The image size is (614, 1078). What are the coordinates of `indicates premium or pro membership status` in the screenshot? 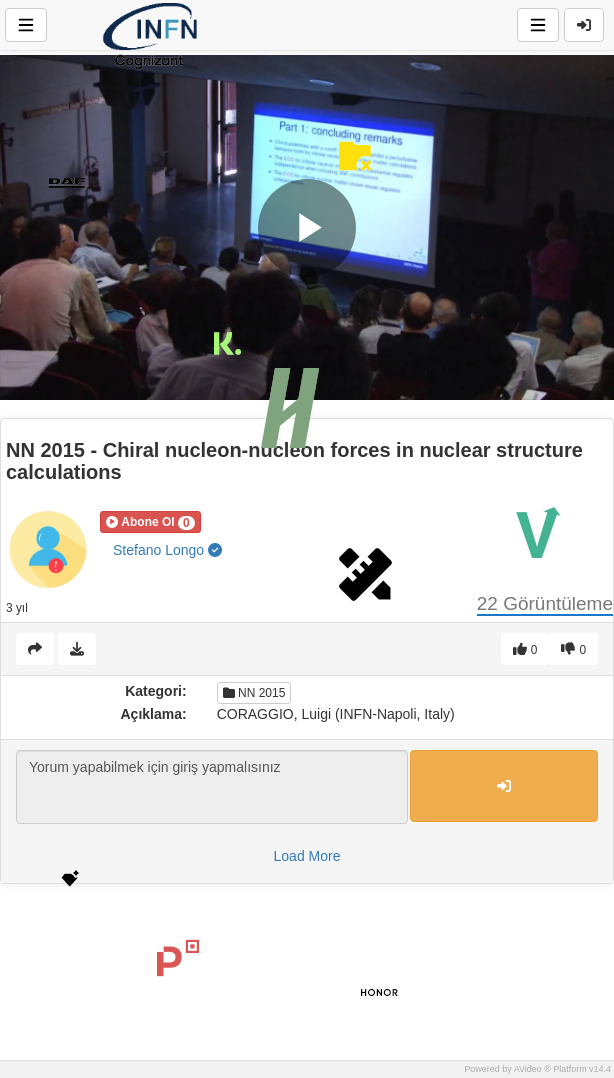 It's located at (70, 878).